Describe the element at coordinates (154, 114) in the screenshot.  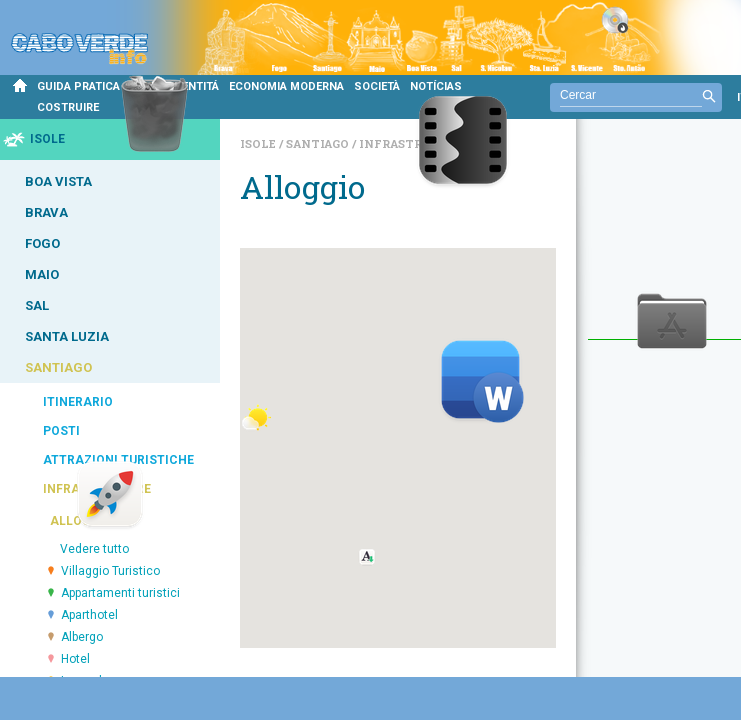
I see `trash bin containing items ready to be emptied` at that location.